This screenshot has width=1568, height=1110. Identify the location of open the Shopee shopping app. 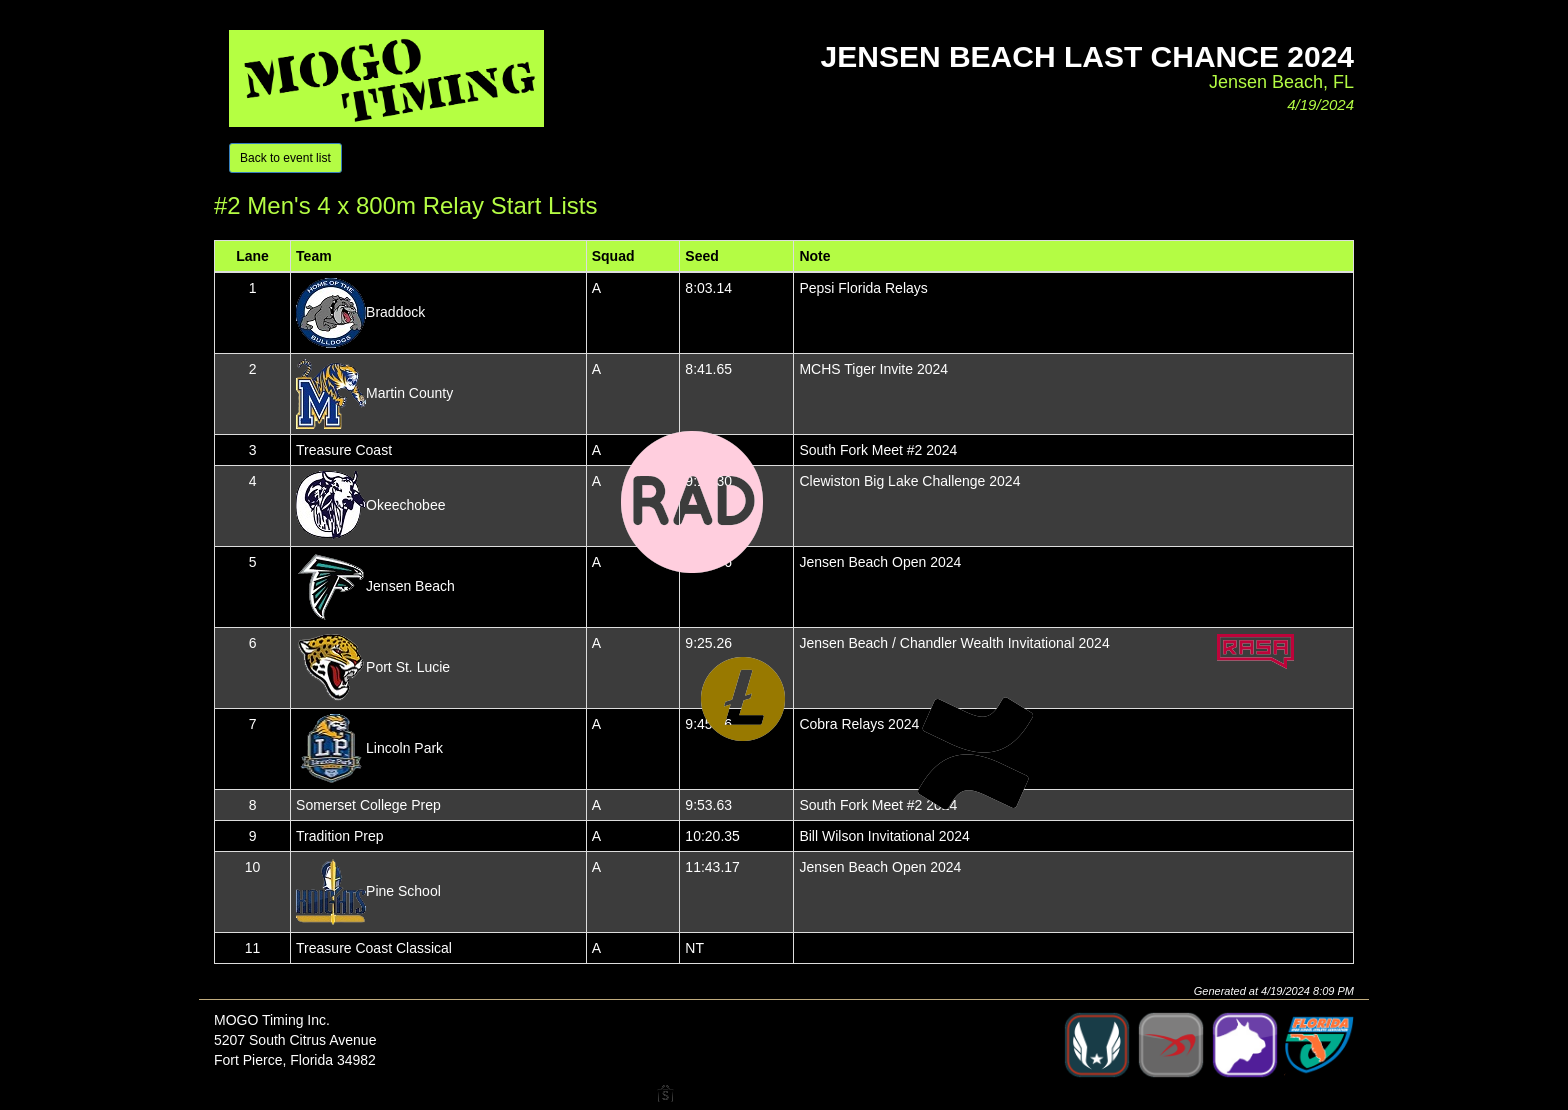
(665, 1093).